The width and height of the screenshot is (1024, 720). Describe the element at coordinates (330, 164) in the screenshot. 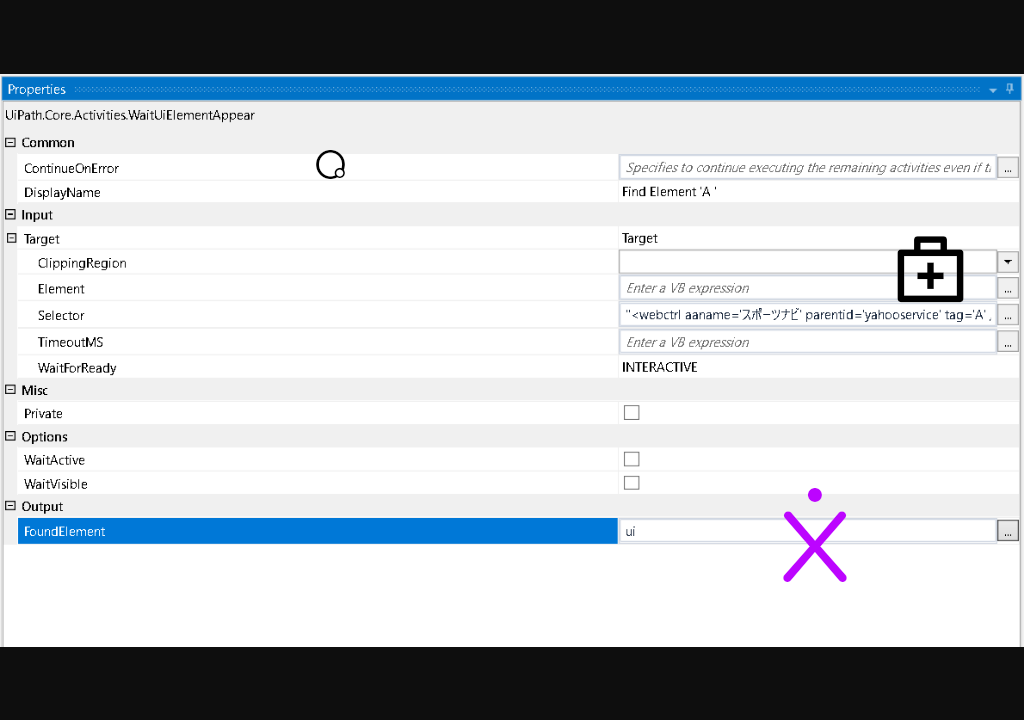

I see `oxygen brand logo` at that location.